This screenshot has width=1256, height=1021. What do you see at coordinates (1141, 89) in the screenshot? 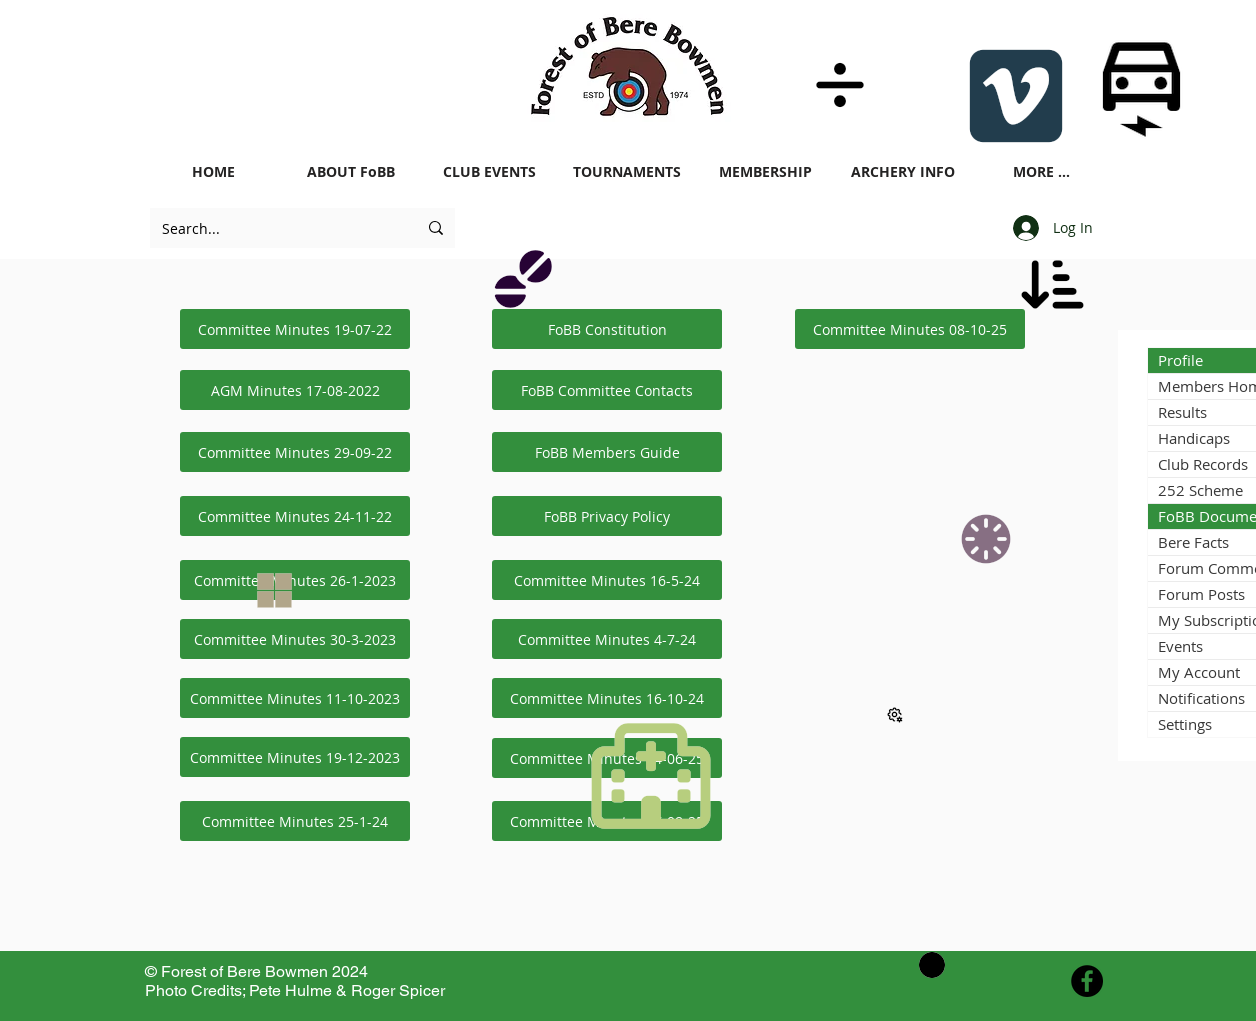
I see `find nearby electric vehicle charging stations` at bounding box center [1141, 89].